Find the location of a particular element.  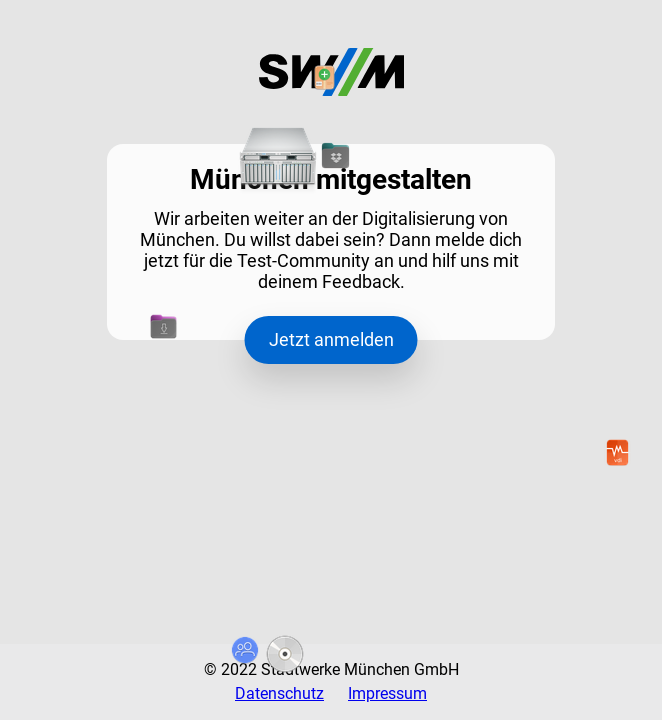

virtualbox virtual disk image file is located at coordinates (617, 452).